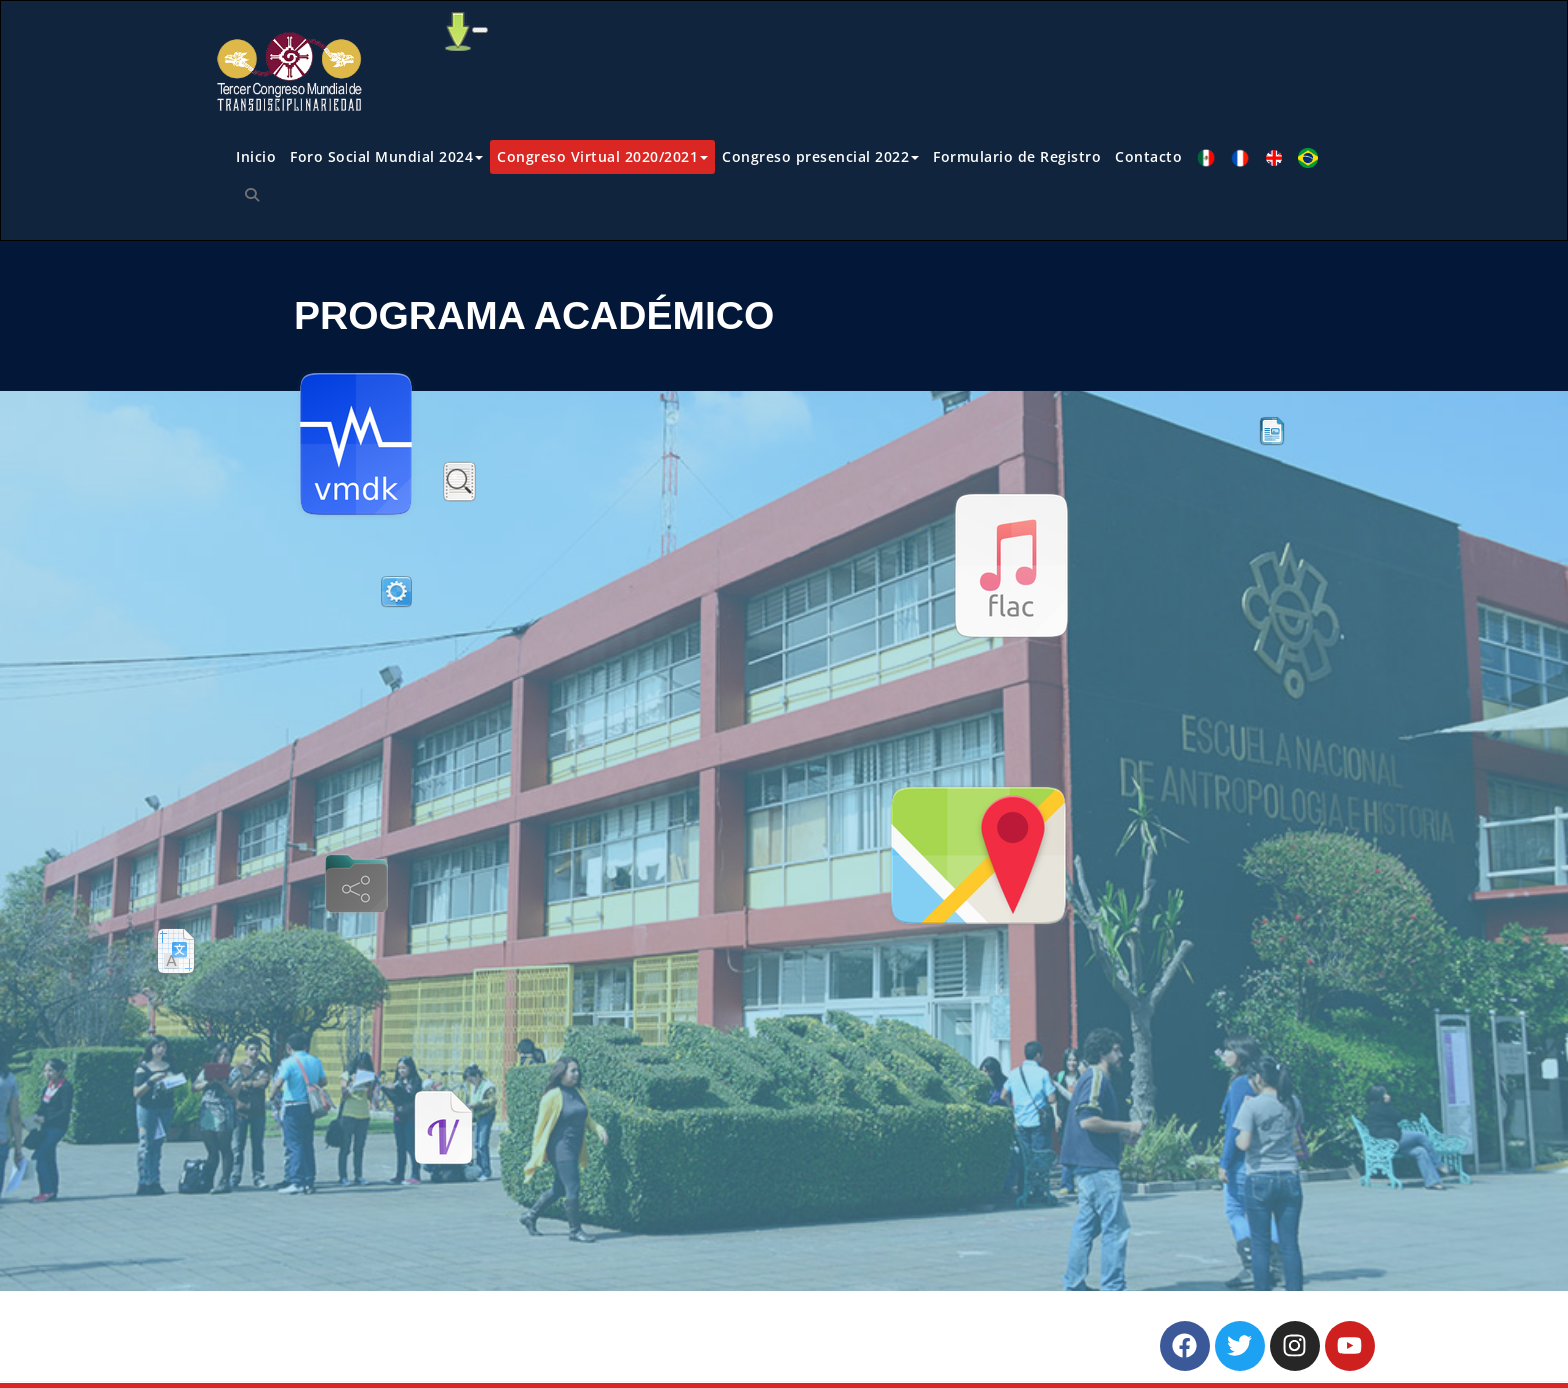 Image resolution: width=1568 pixels, height=1388 pixels. What do you see at coordinates (459, 481) in the screenshot?
I see `open system log viewer` at bounding box center [459, 481].